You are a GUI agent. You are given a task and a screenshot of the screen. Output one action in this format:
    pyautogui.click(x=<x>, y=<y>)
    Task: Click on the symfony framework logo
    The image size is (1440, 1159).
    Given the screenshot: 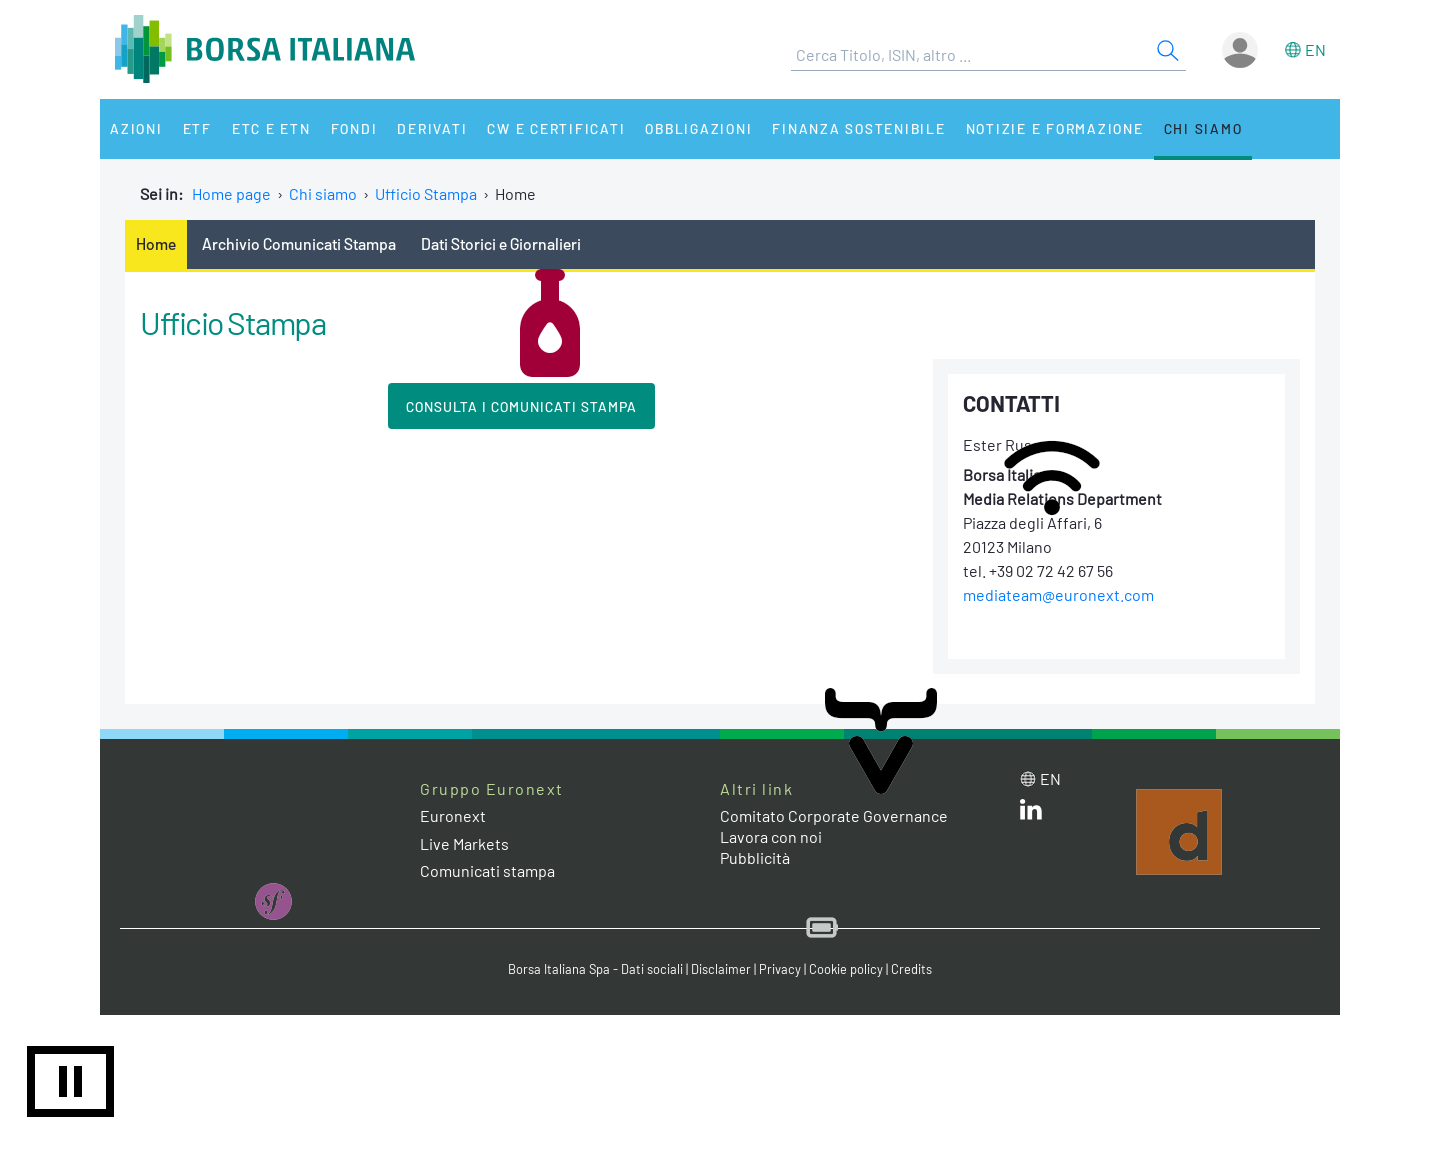 What is the action you would take?
    pyautogui.click(x=273, y=901)
    